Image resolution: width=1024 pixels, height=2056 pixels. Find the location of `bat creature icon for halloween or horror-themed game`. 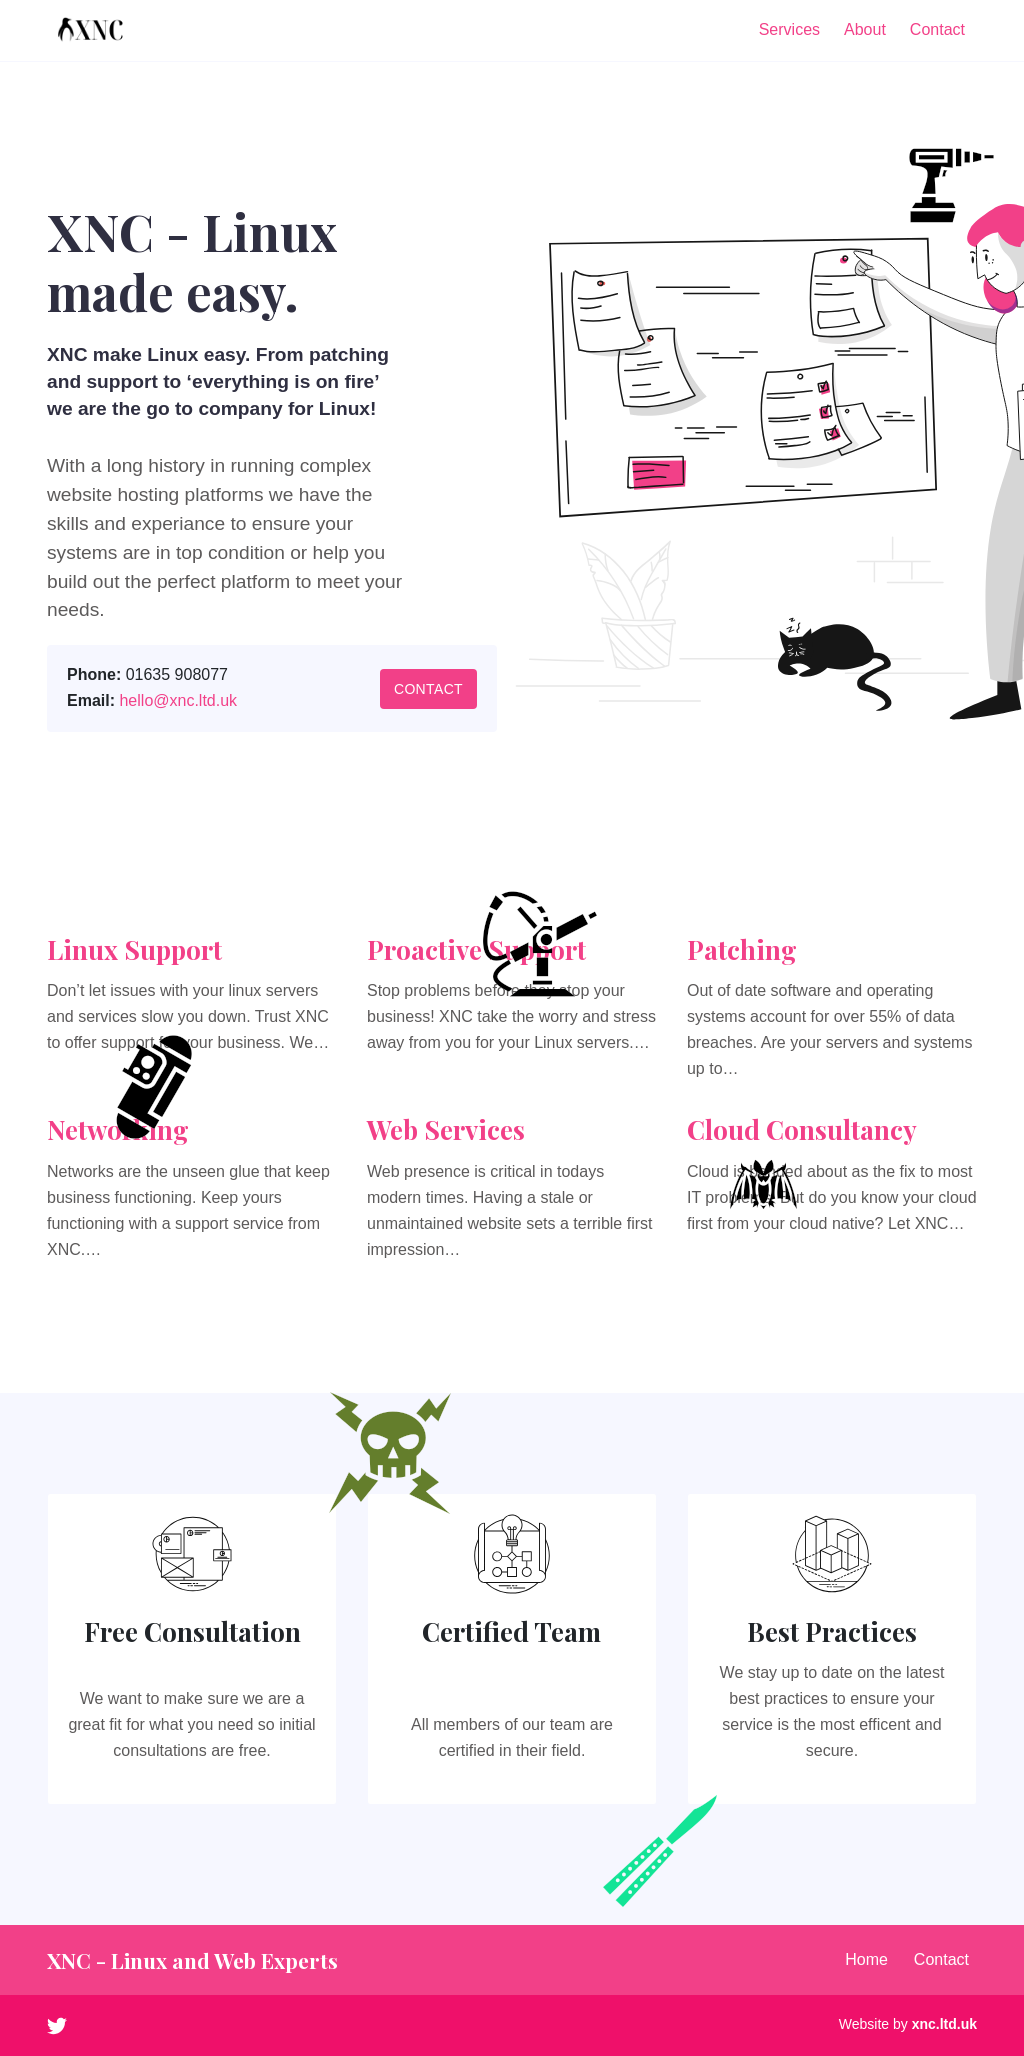

bat creature icon for halloween or horror-themed game is located at coordinates (763, 1184).